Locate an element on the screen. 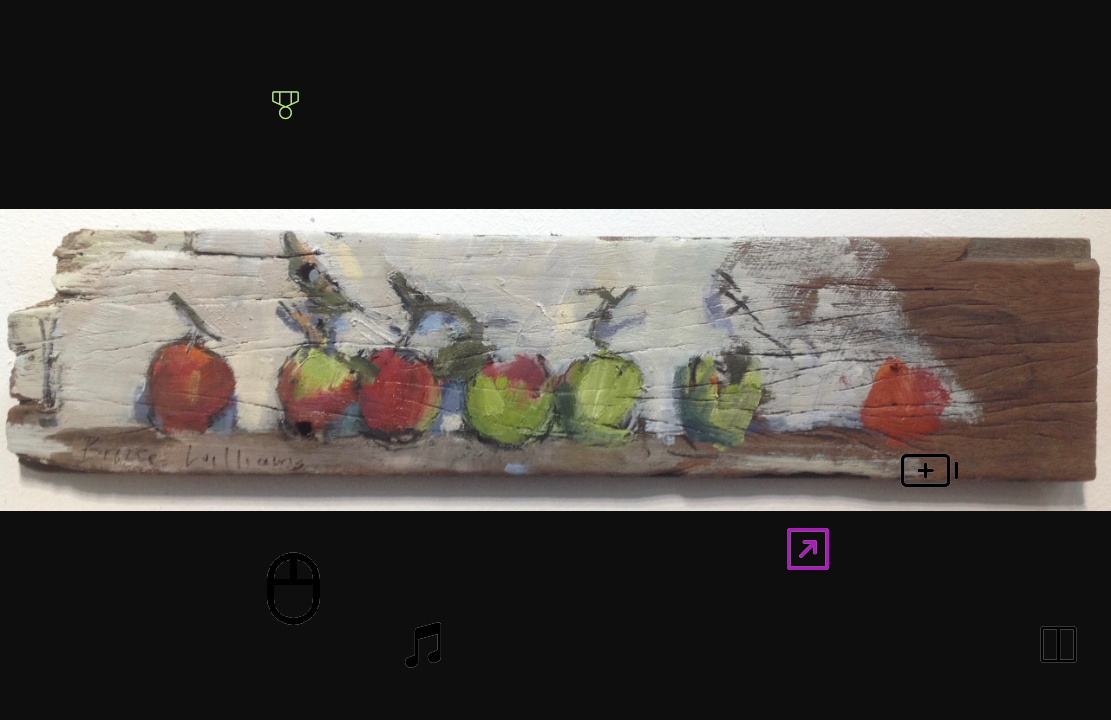 The width and height of the screenshot is (1111, 720). split view horizontally is located at coordinates (1058, 644).